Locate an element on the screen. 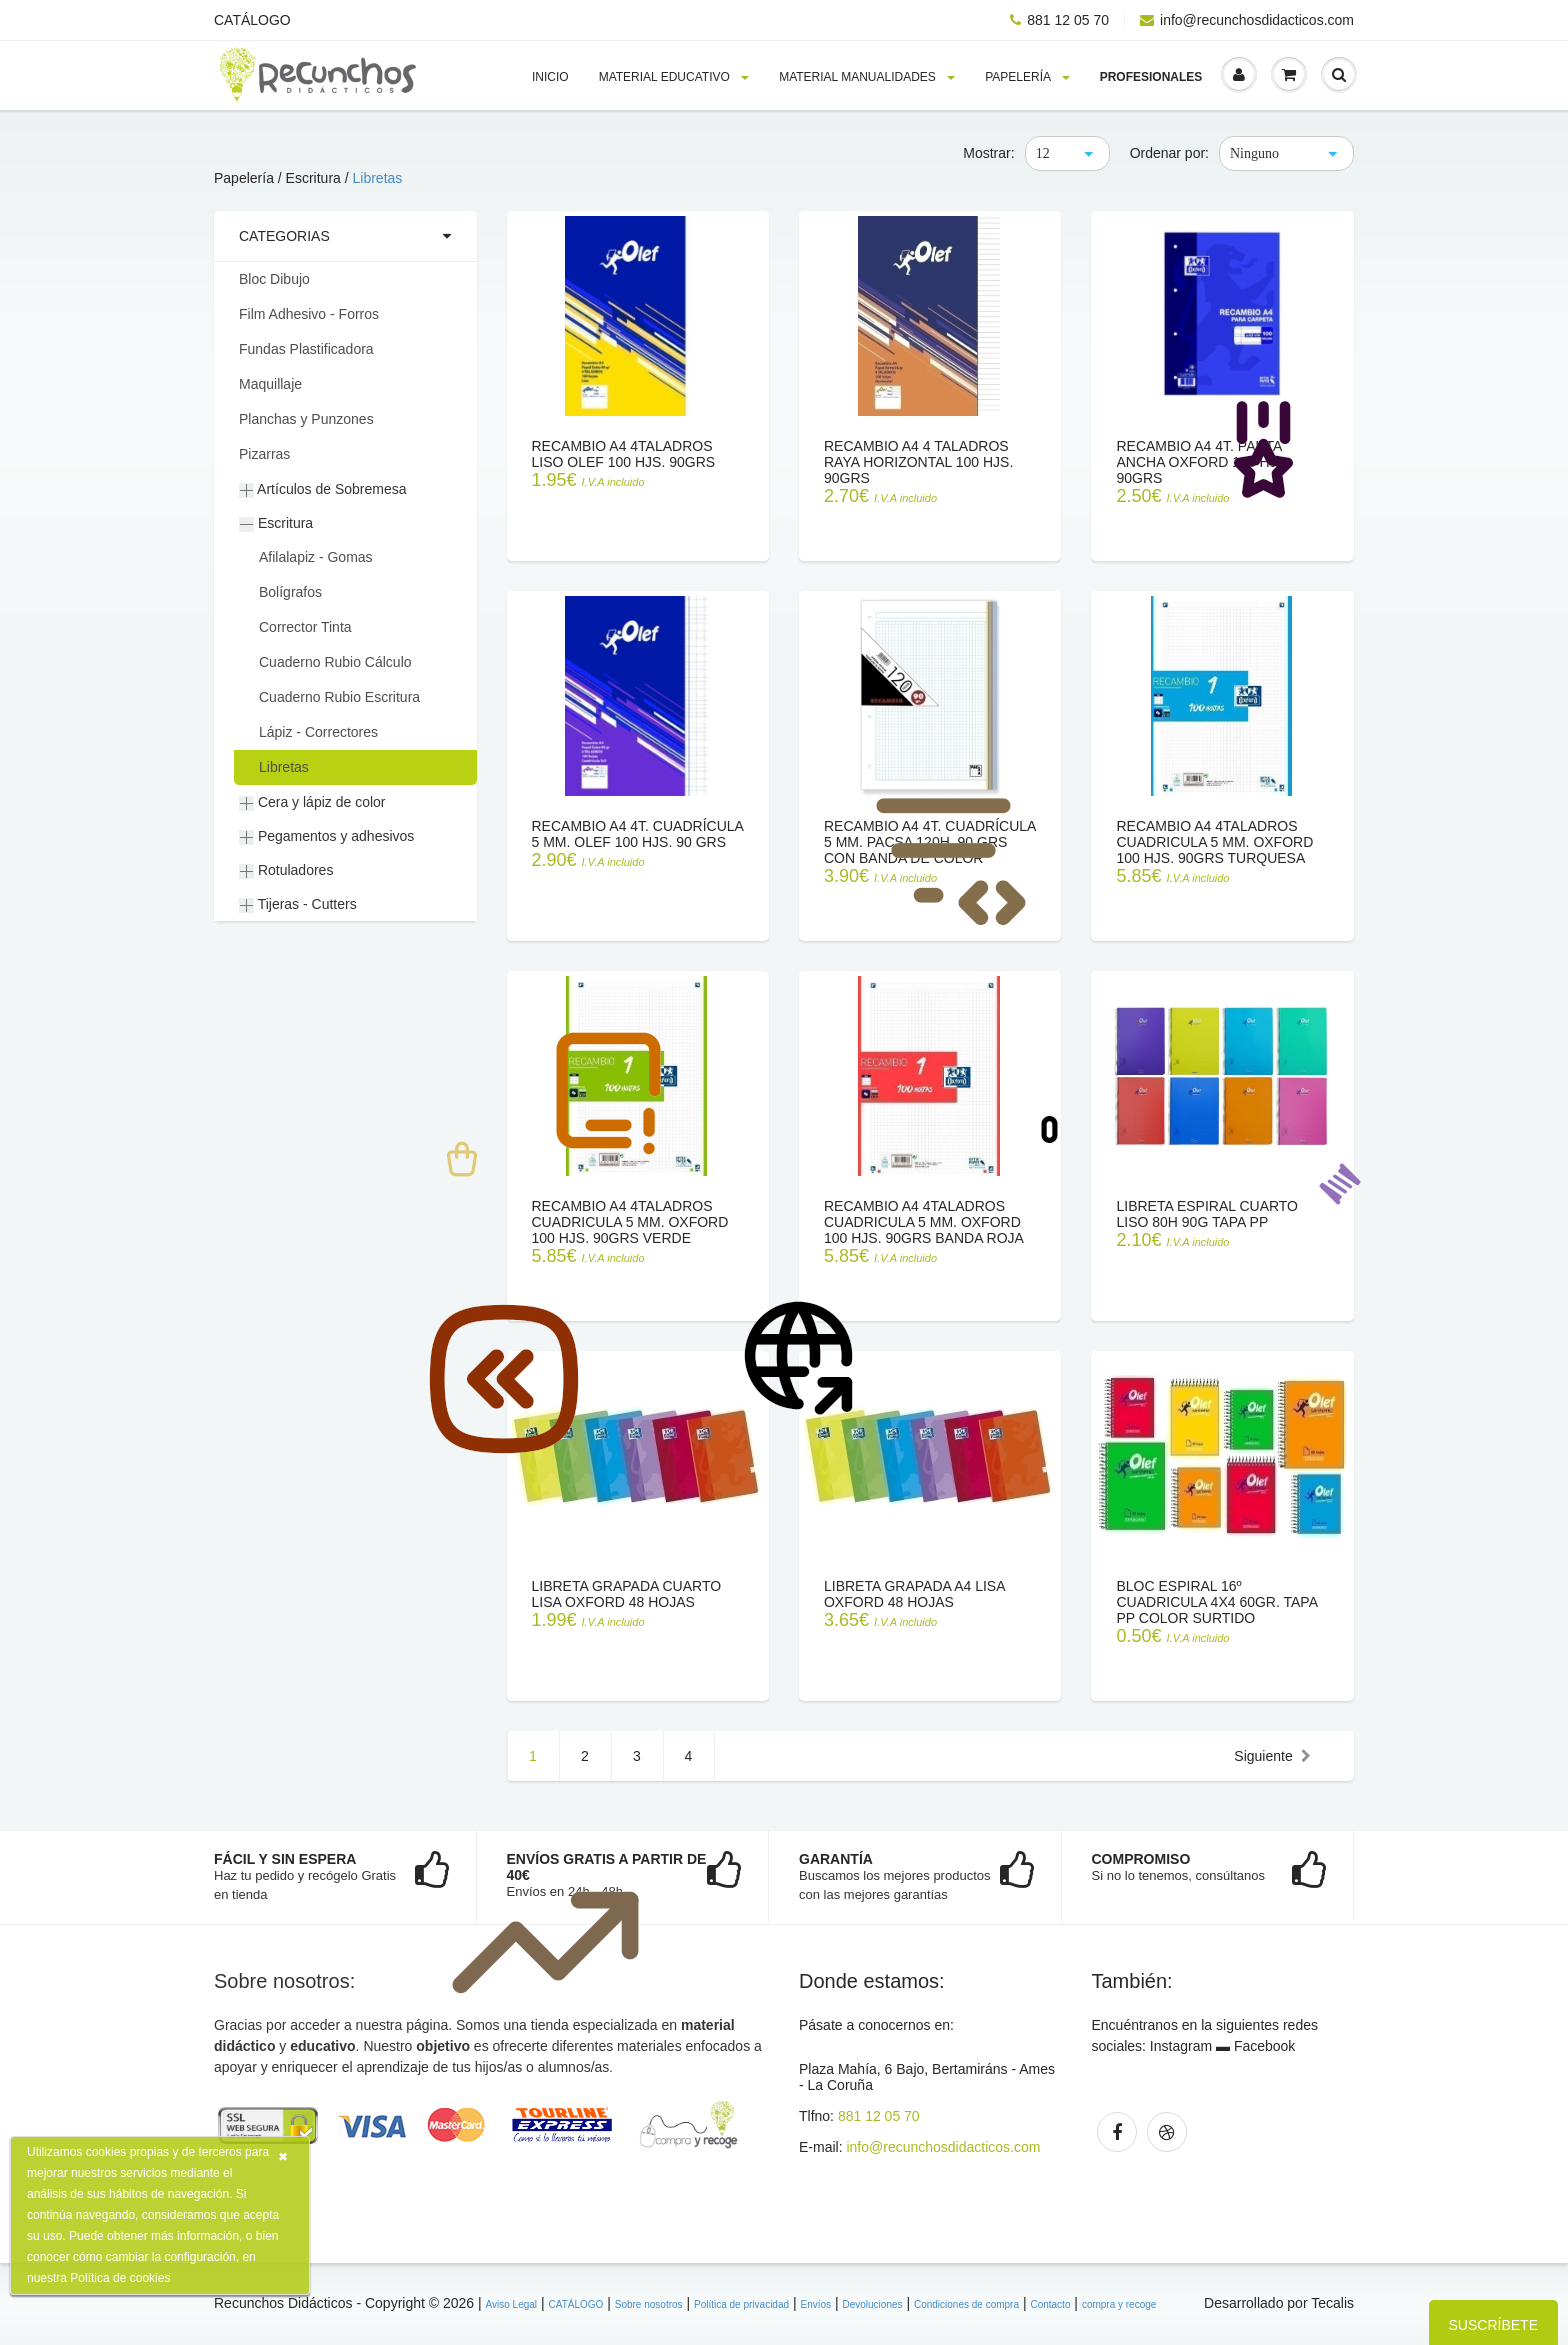 This screenshot has width=1568, height=2345. iPad device error or warning is located at coordinates (608, 1090).